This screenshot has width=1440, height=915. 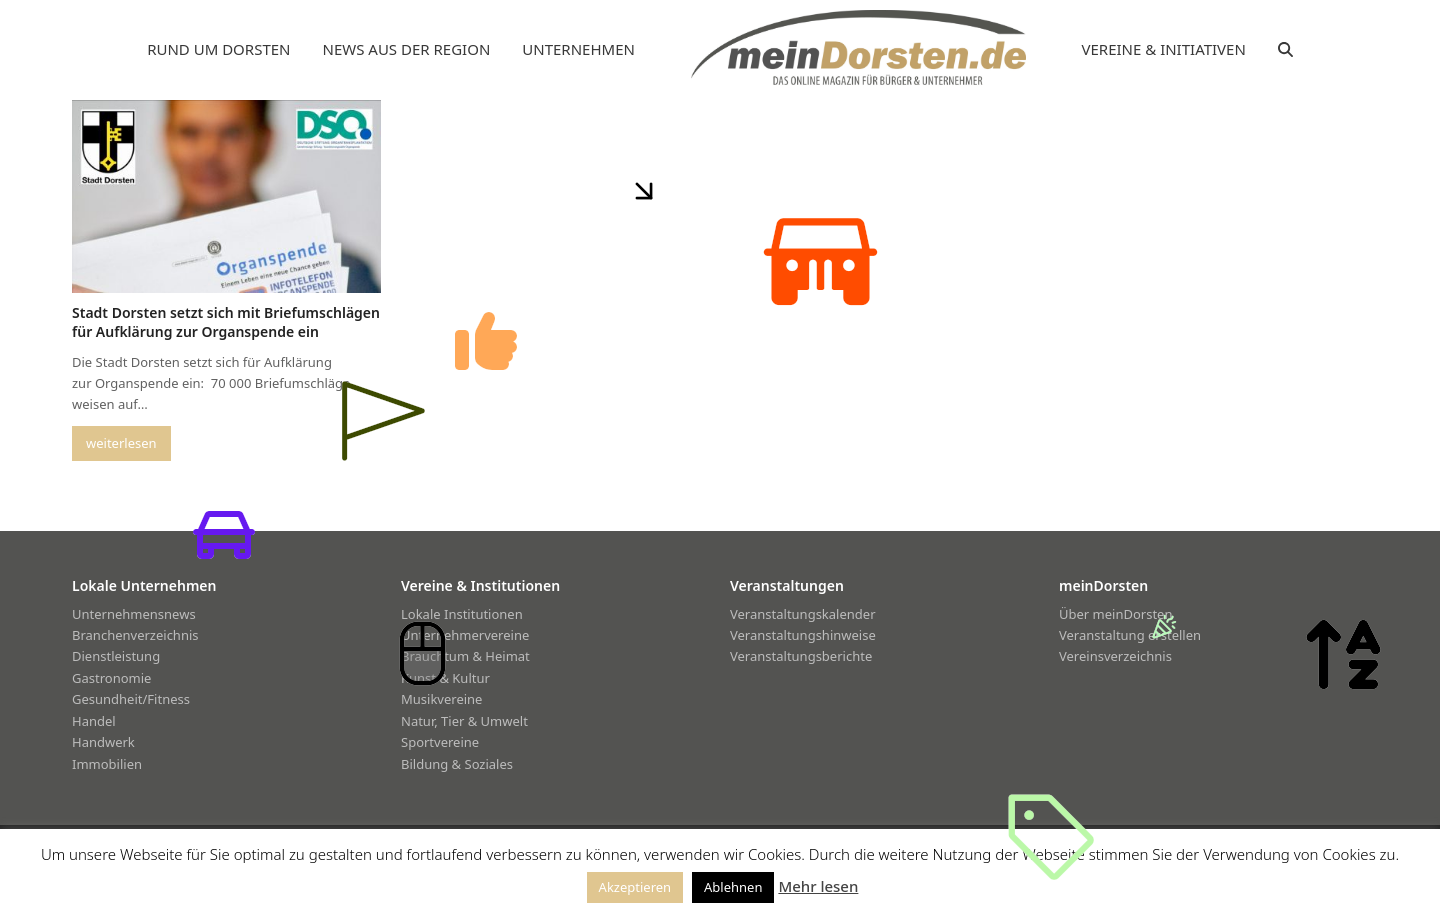 What do you see at coordinates (224, 536) in the screenshot?
I see `access vehicle or driving settings` at bounding box center [224, 536].